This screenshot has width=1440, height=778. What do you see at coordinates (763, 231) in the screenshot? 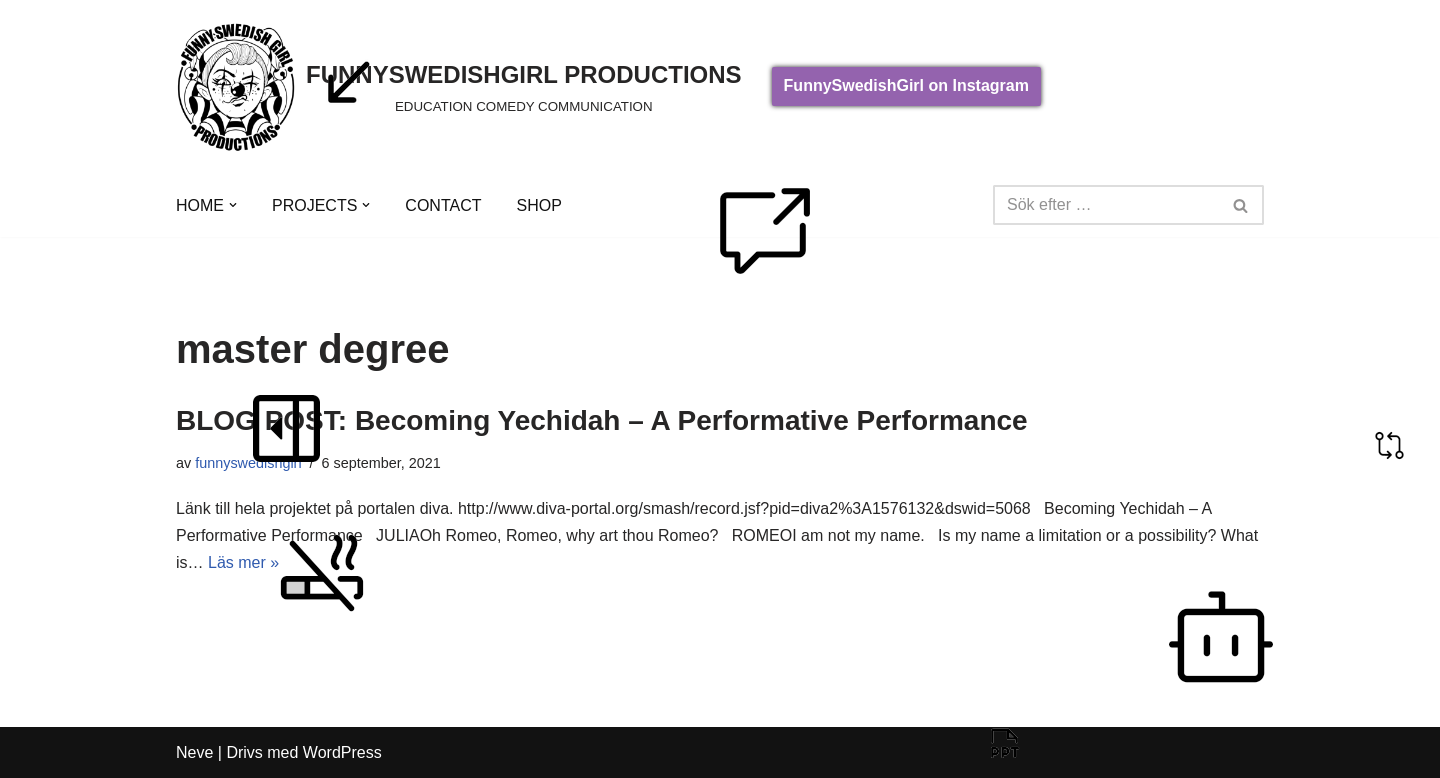
I see `view cross-referenced issues or pull requests` at bounding box center [763, 231].